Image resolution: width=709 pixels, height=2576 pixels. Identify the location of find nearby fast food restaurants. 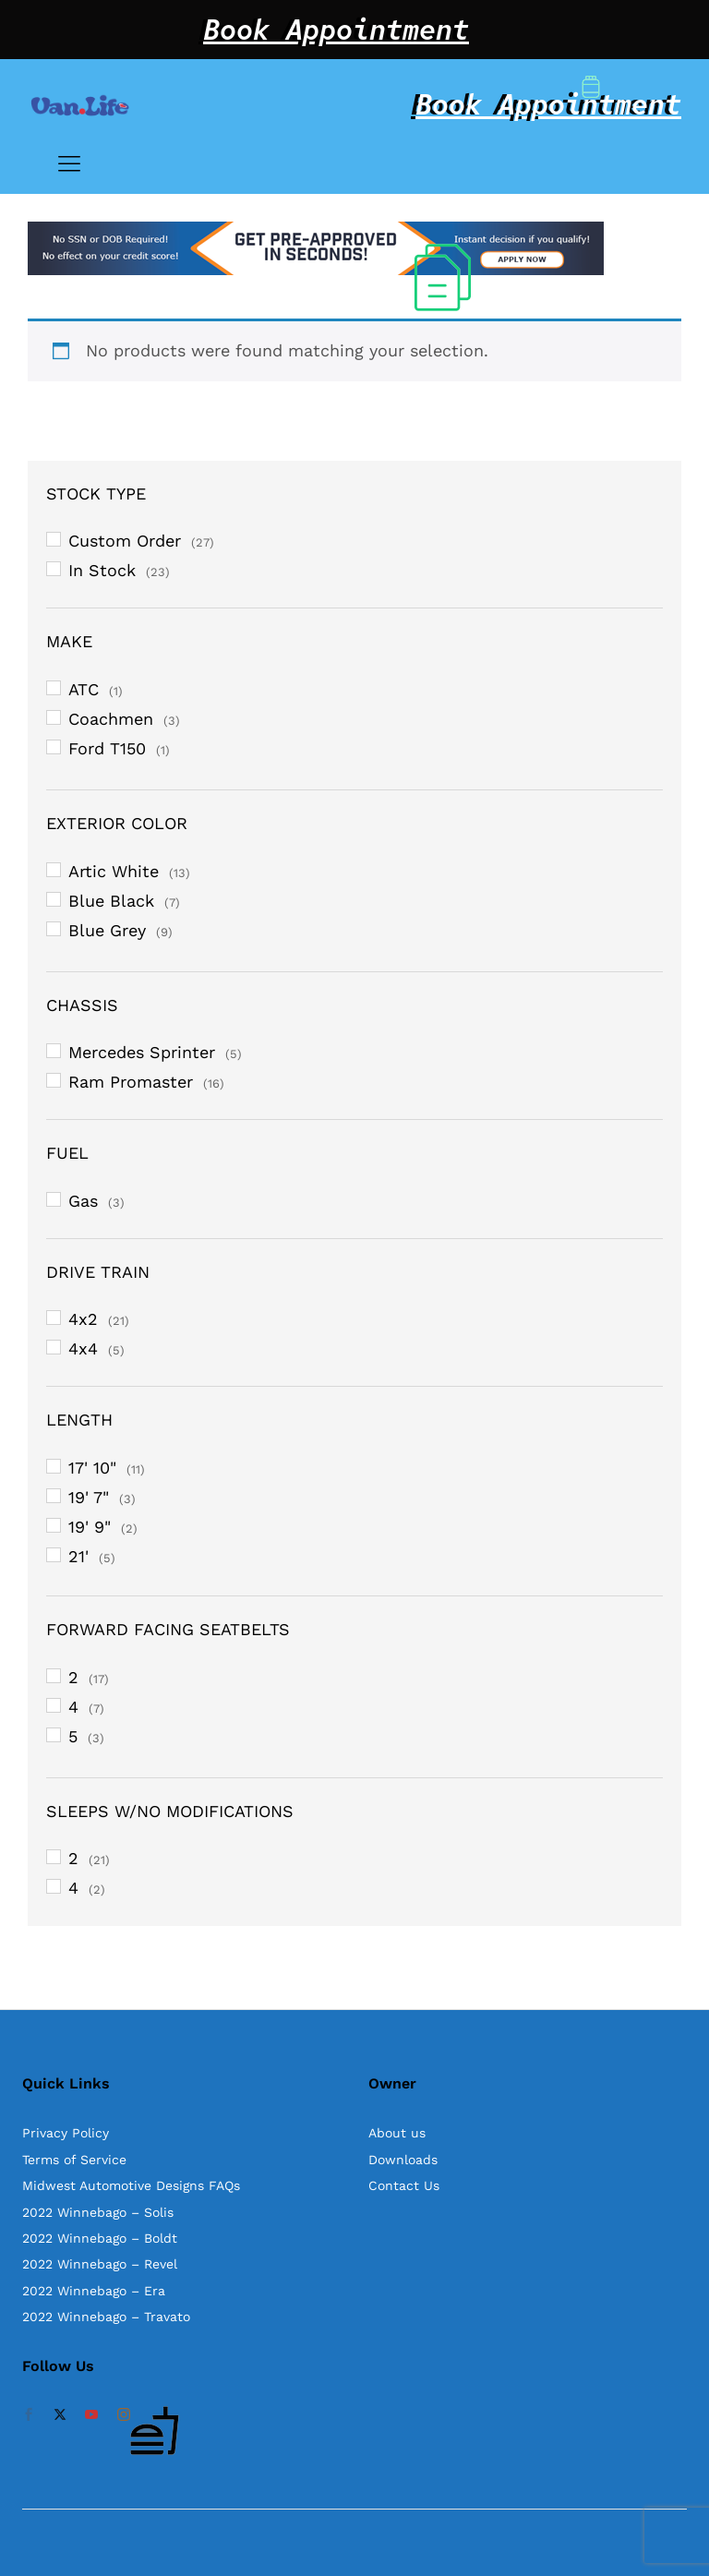
(154, 2430).